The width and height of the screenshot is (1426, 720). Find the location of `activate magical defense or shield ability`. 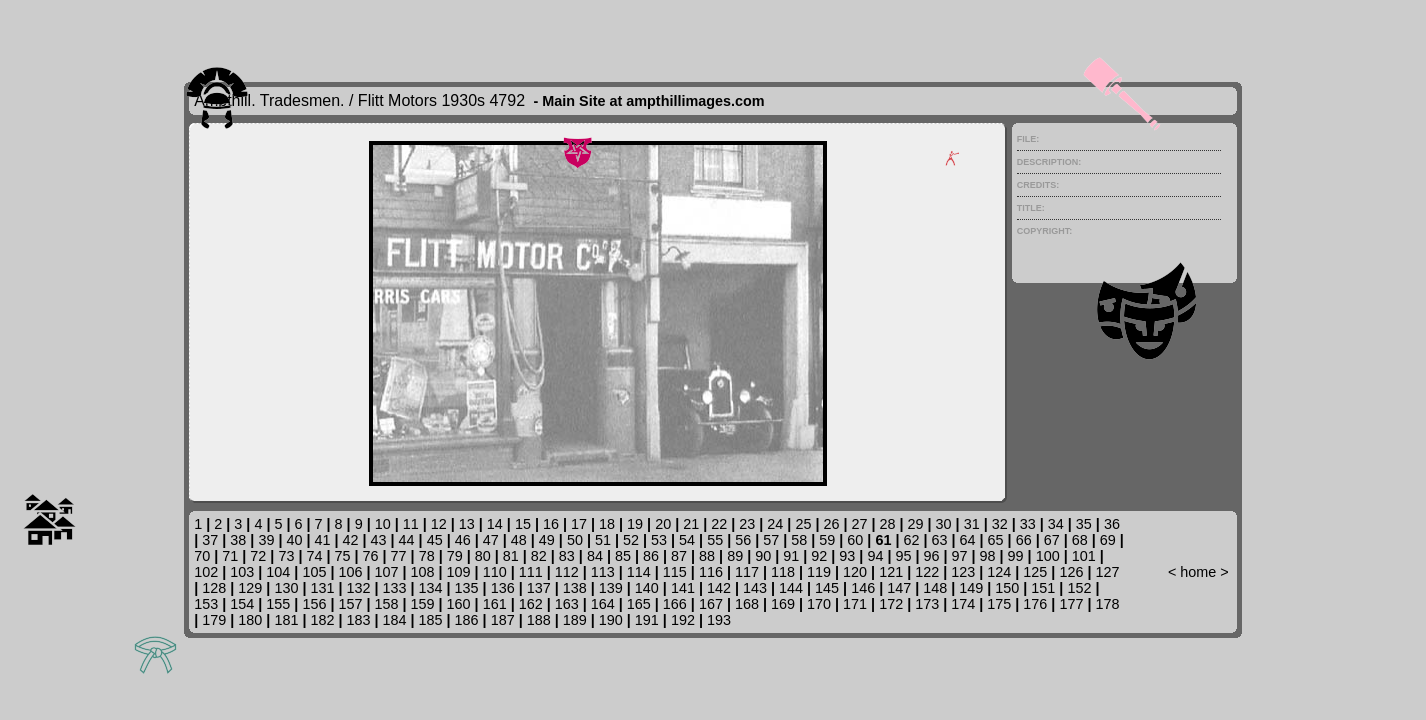

activate magical defense or shield ability is located at coordinates (577, 153).